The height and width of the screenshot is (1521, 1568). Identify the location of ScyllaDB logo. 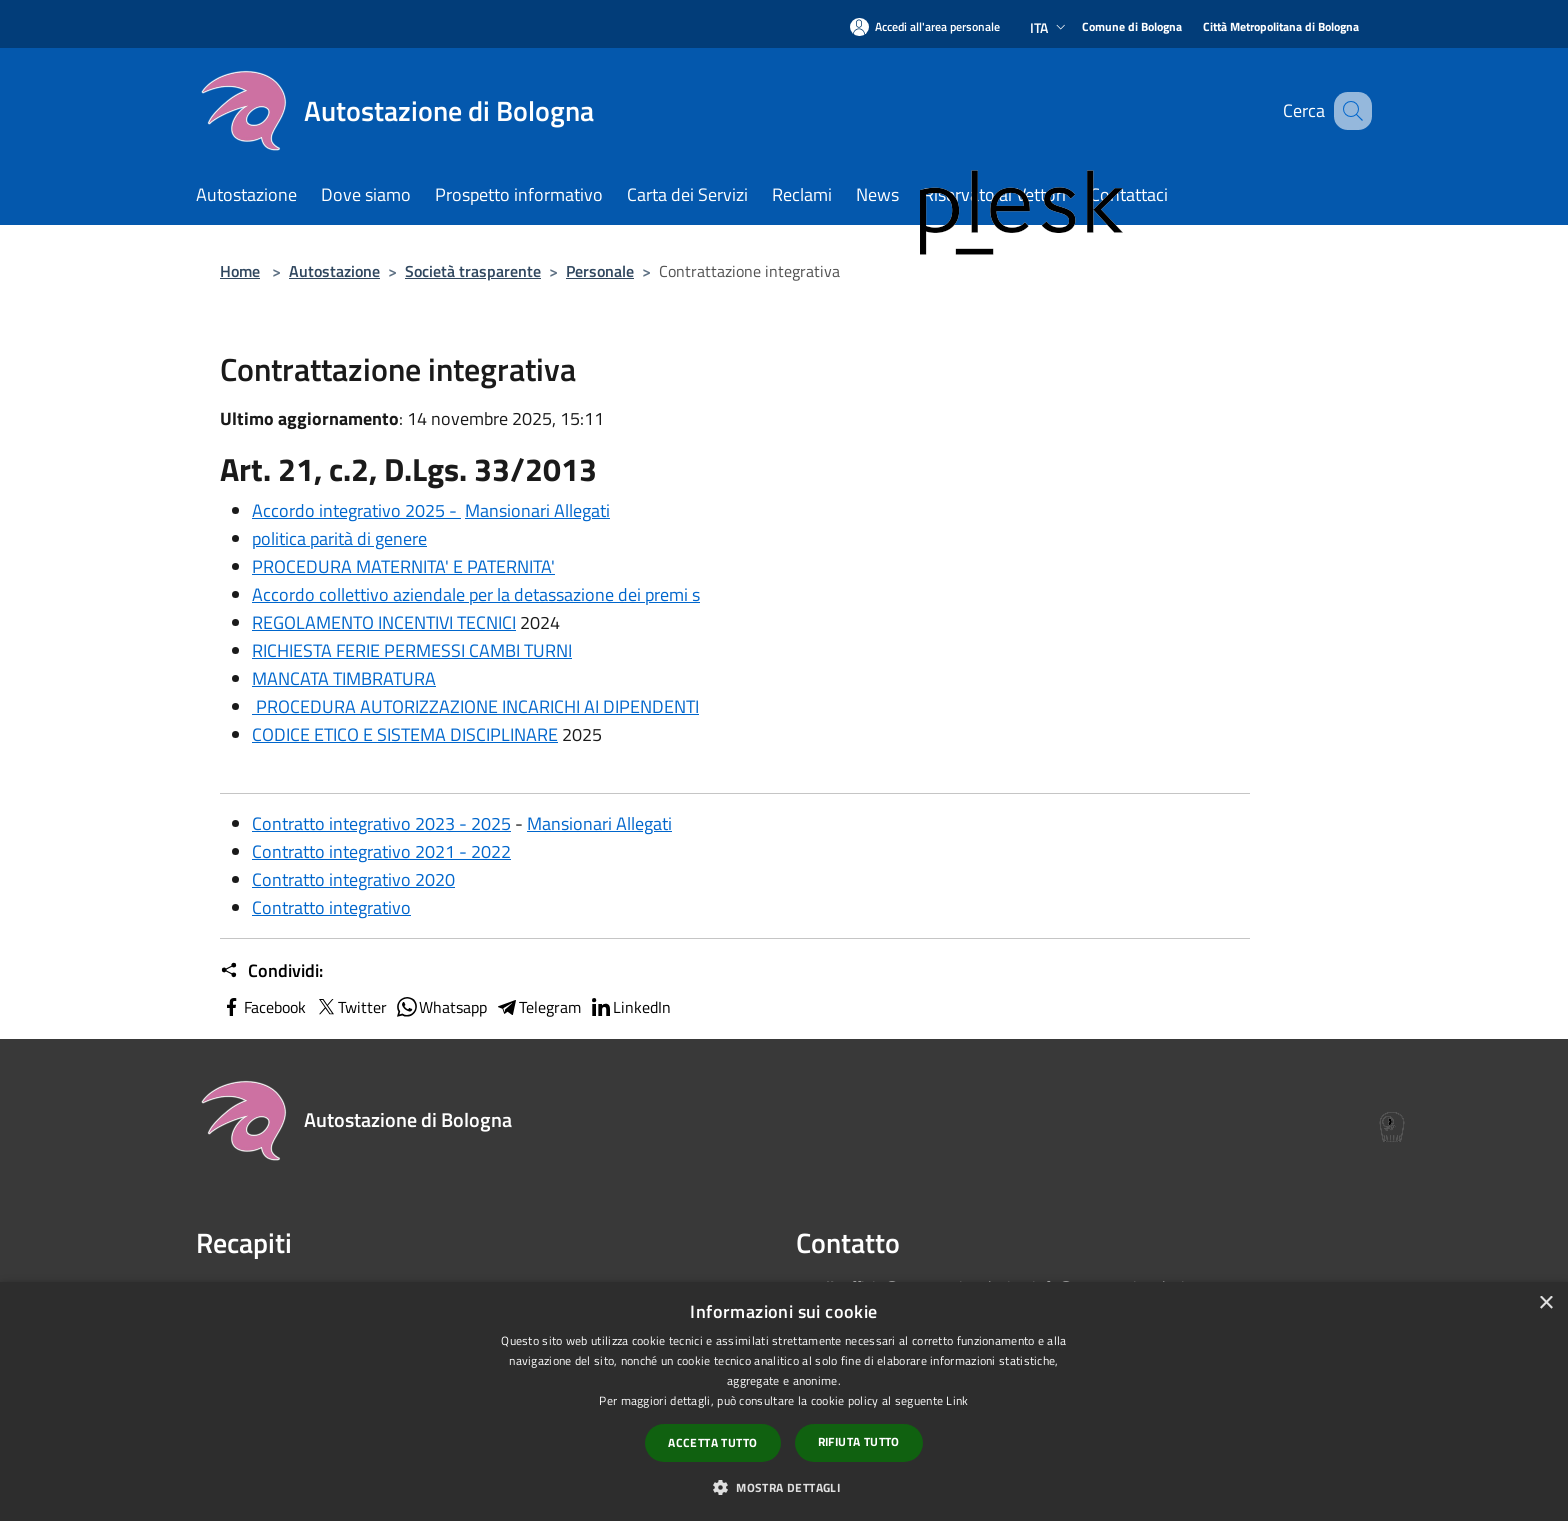
(1392, 1127).